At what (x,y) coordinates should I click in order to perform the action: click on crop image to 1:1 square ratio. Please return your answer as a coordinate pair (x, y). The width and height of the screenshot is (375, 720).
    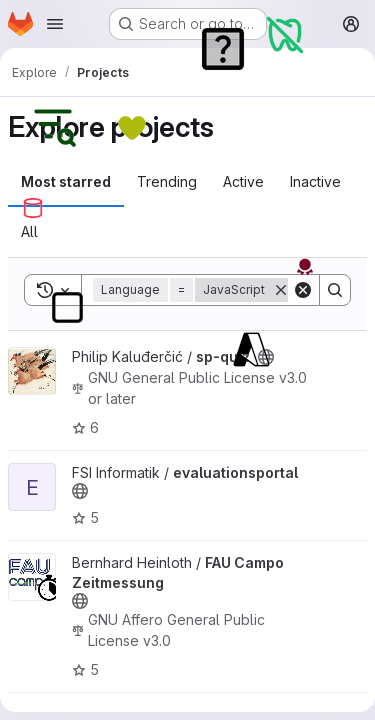
    Looking at the image, I should click on (67, 307).